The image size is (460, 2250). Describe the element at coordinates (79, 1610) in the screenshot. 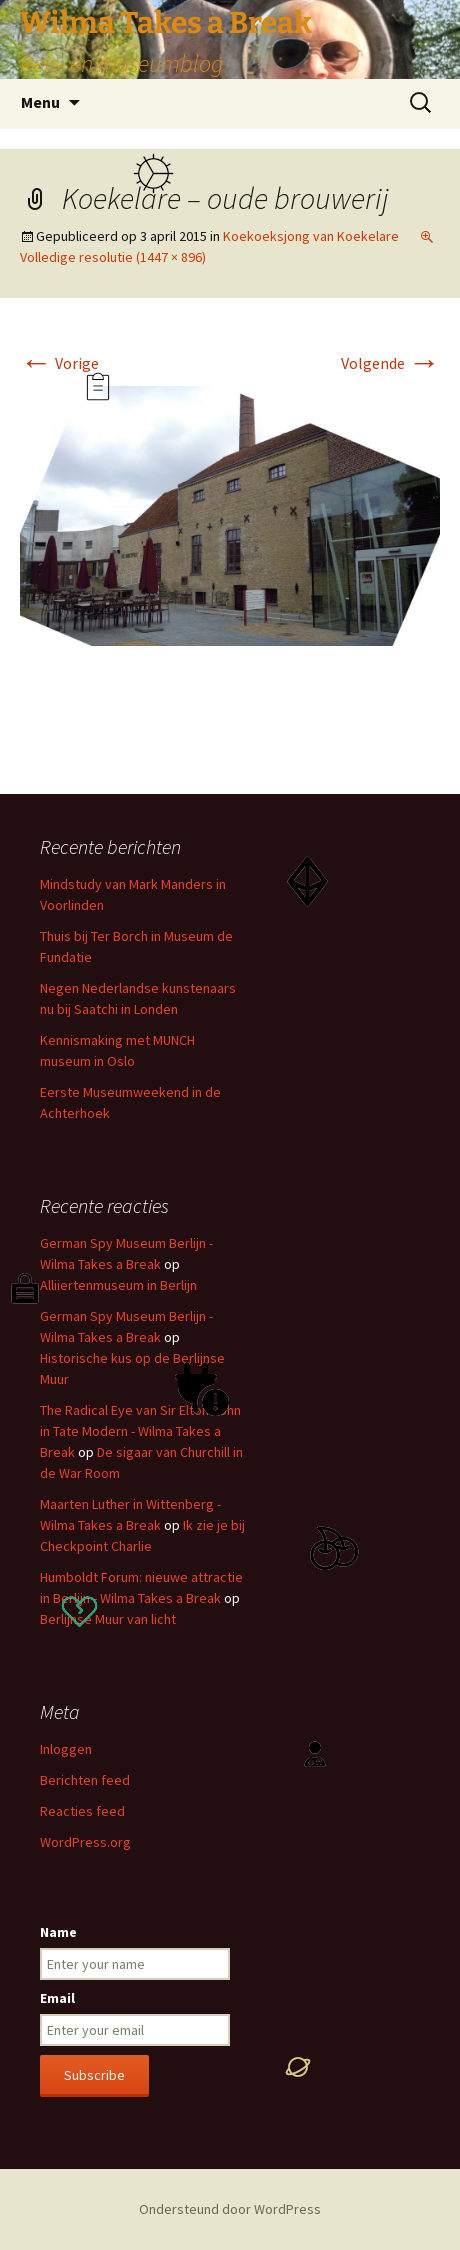

I see `unlike or remove from favorites` at that location.